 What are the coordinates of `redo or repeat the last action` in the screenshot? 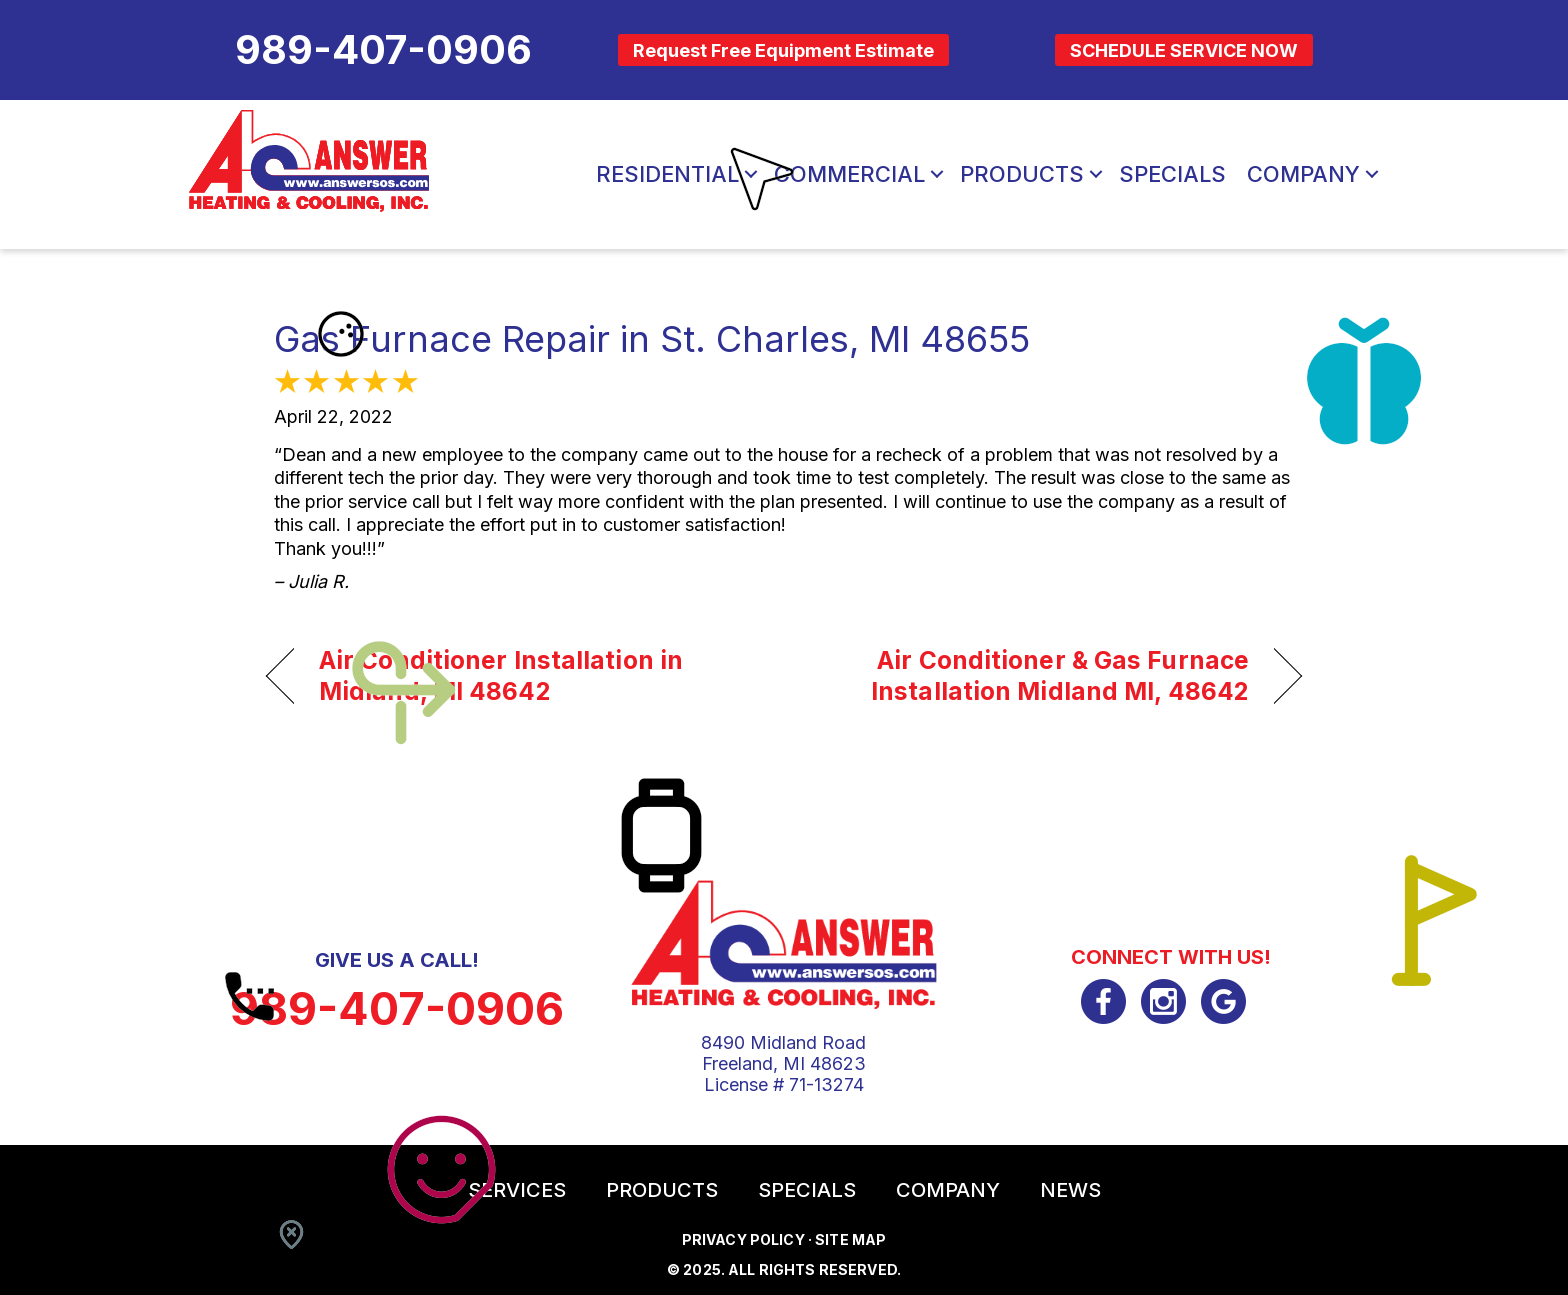 It's located at (401, 690).